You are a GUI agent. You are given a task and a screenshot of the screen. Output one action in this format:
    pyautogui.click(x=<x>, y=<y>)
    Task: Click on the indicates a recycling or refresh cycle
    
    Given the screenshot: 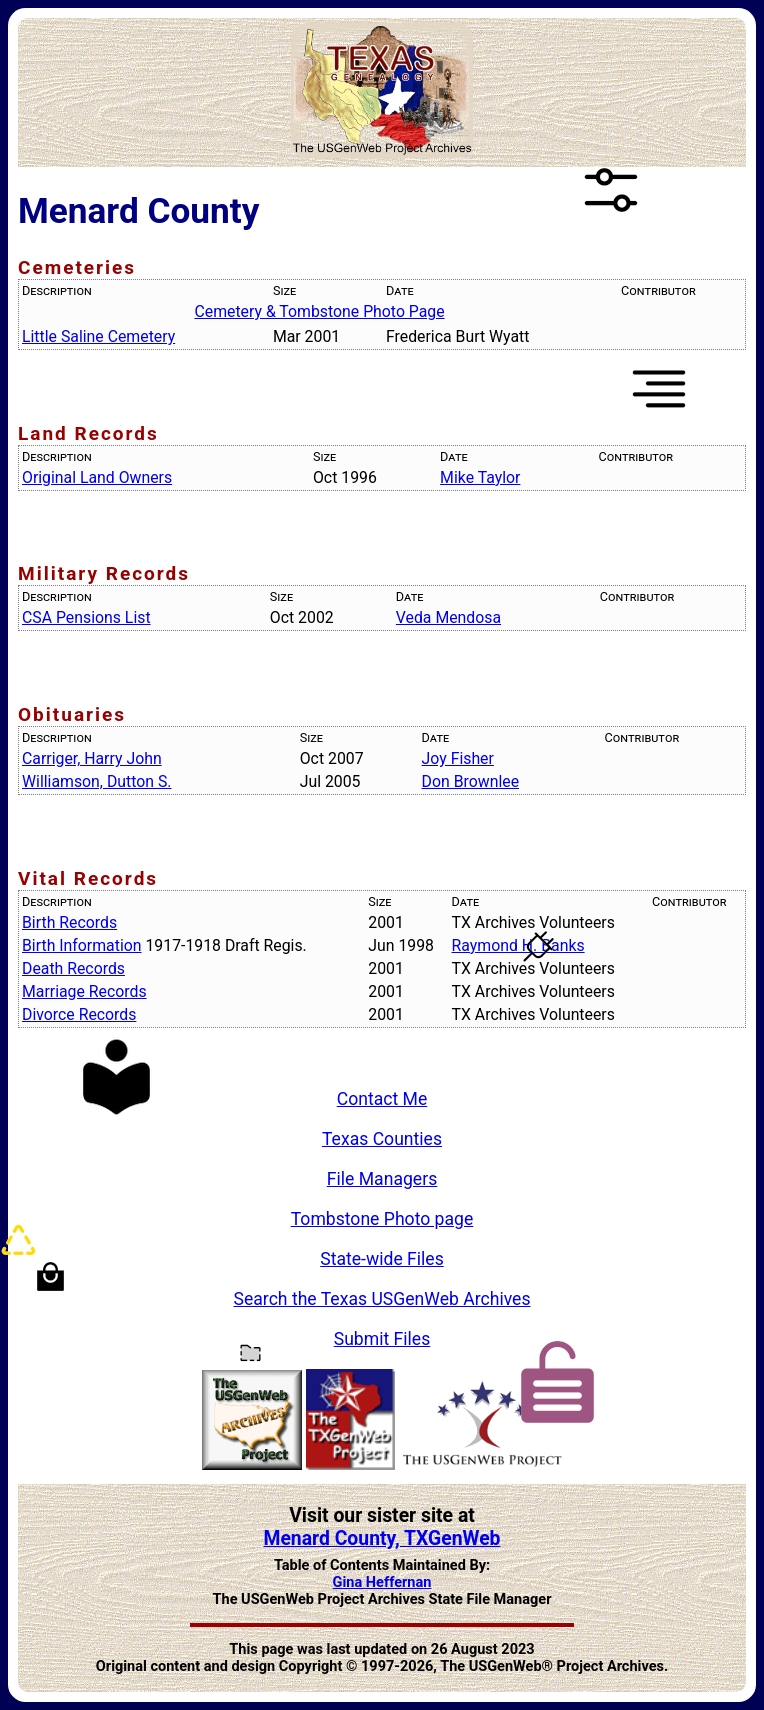 What is the action you would take?
    pyautogui.click(x=18, y=1240)
    